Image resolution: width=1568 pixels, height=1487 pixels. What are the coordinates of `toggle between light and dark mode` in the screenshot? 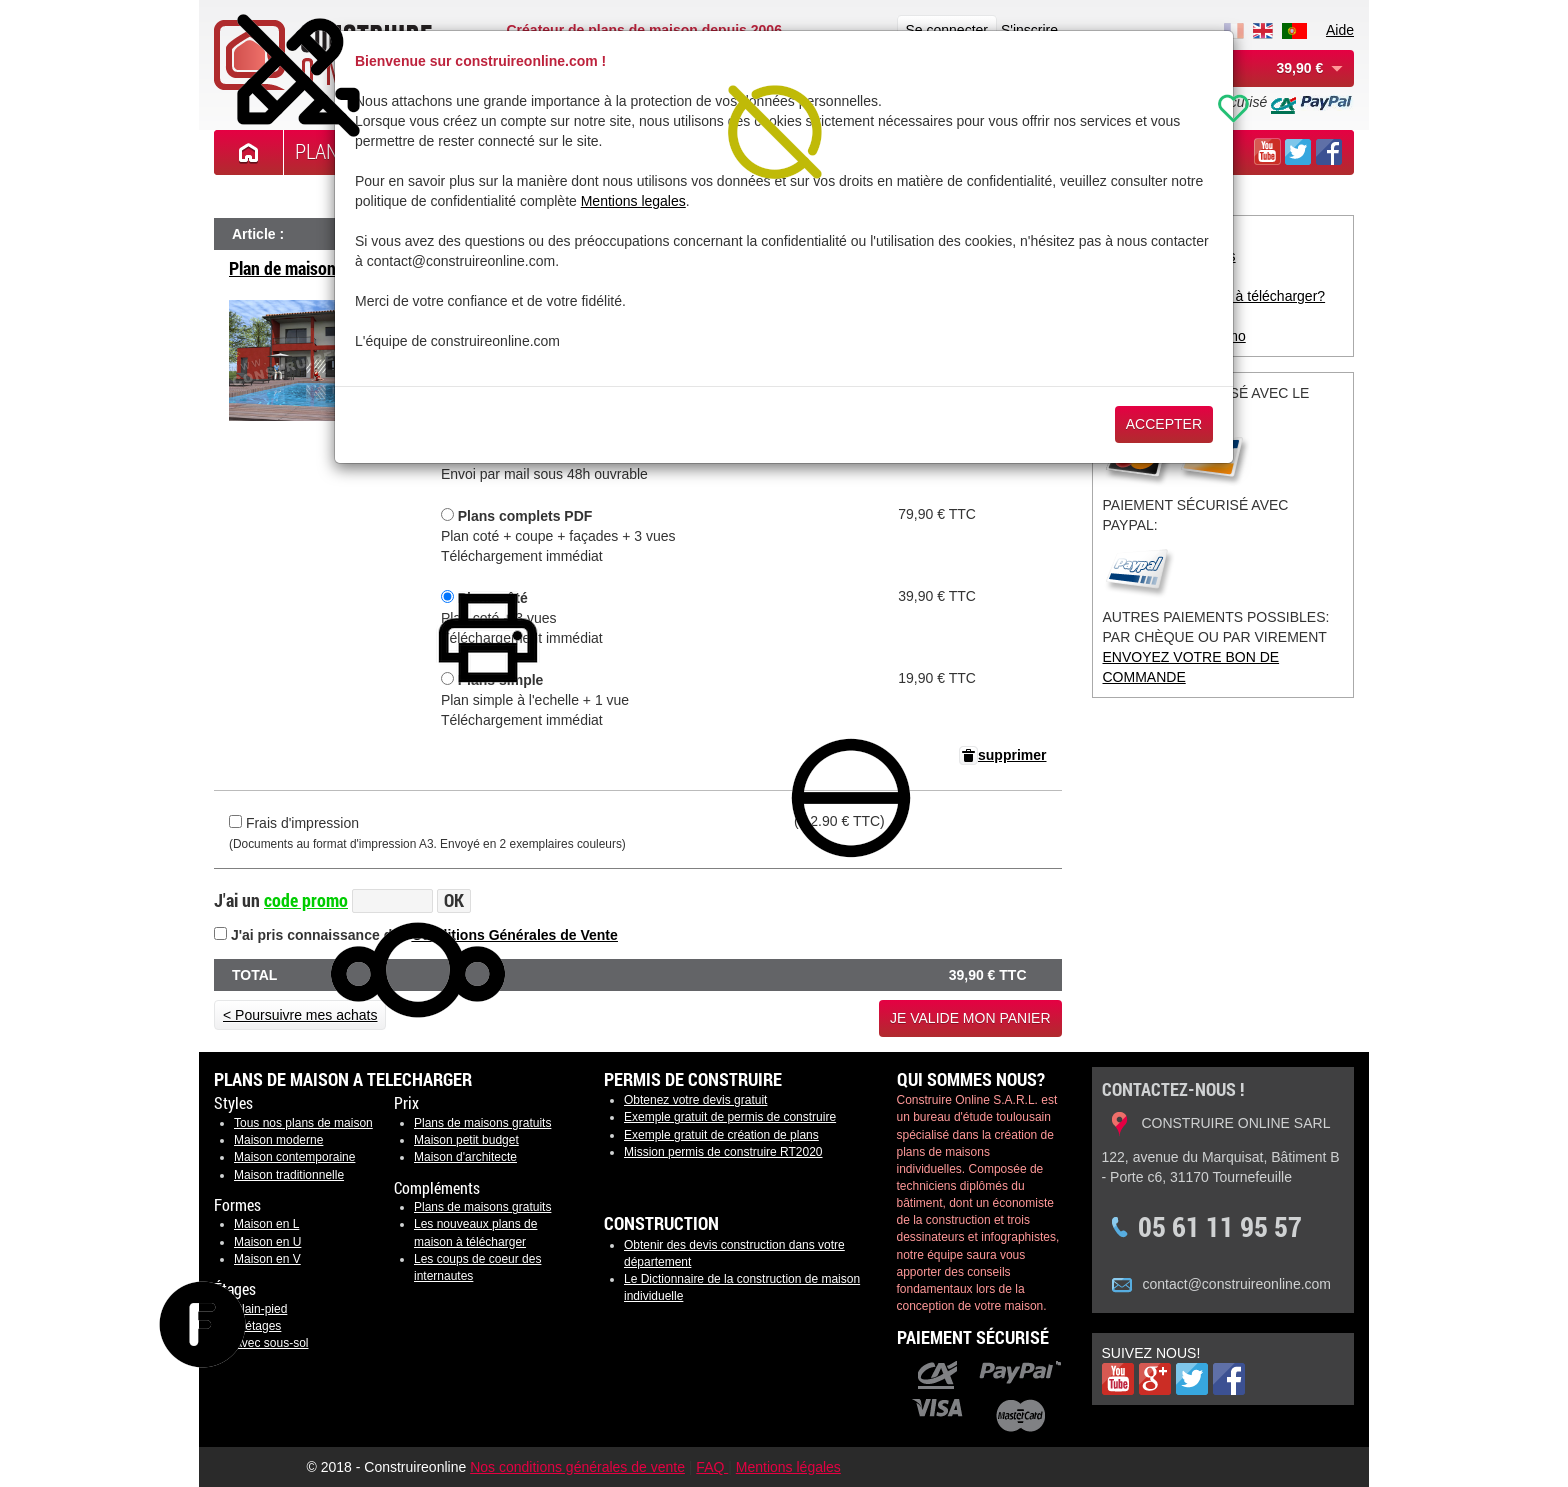 It's located at (851, 798).